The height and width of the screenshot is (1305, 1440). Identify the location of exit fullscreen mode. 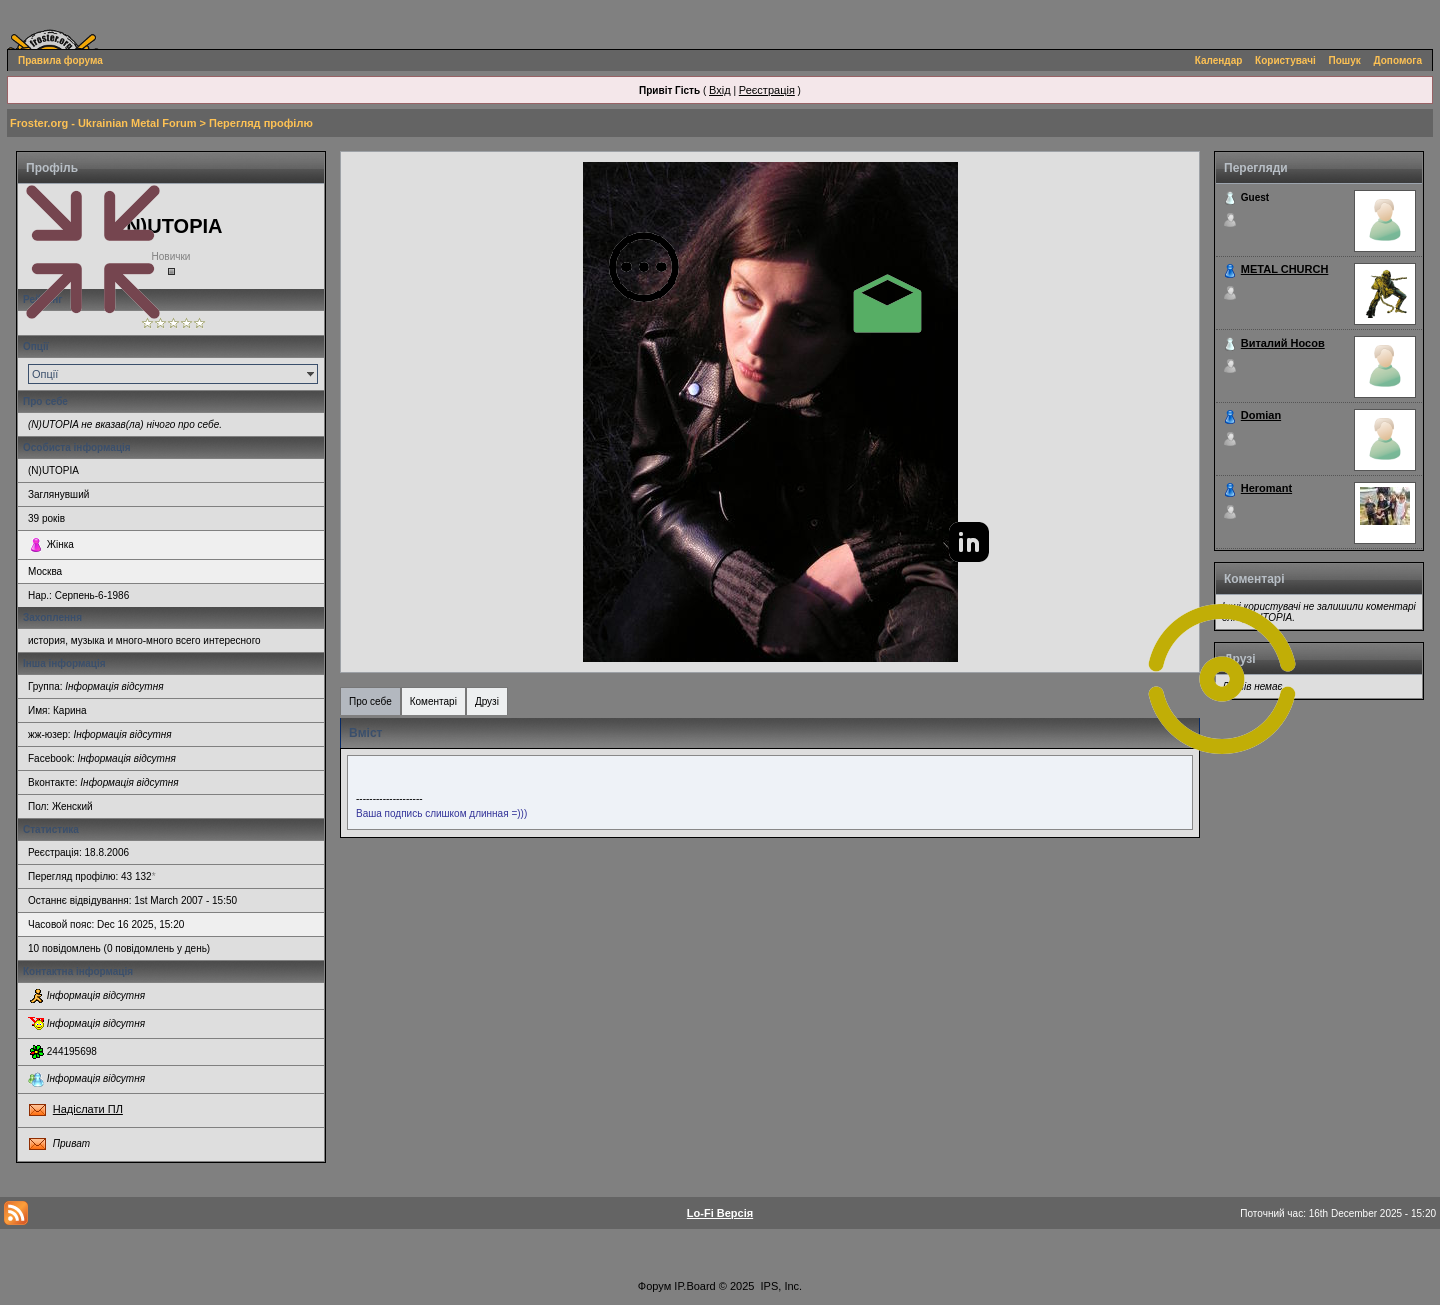
(93, 252).